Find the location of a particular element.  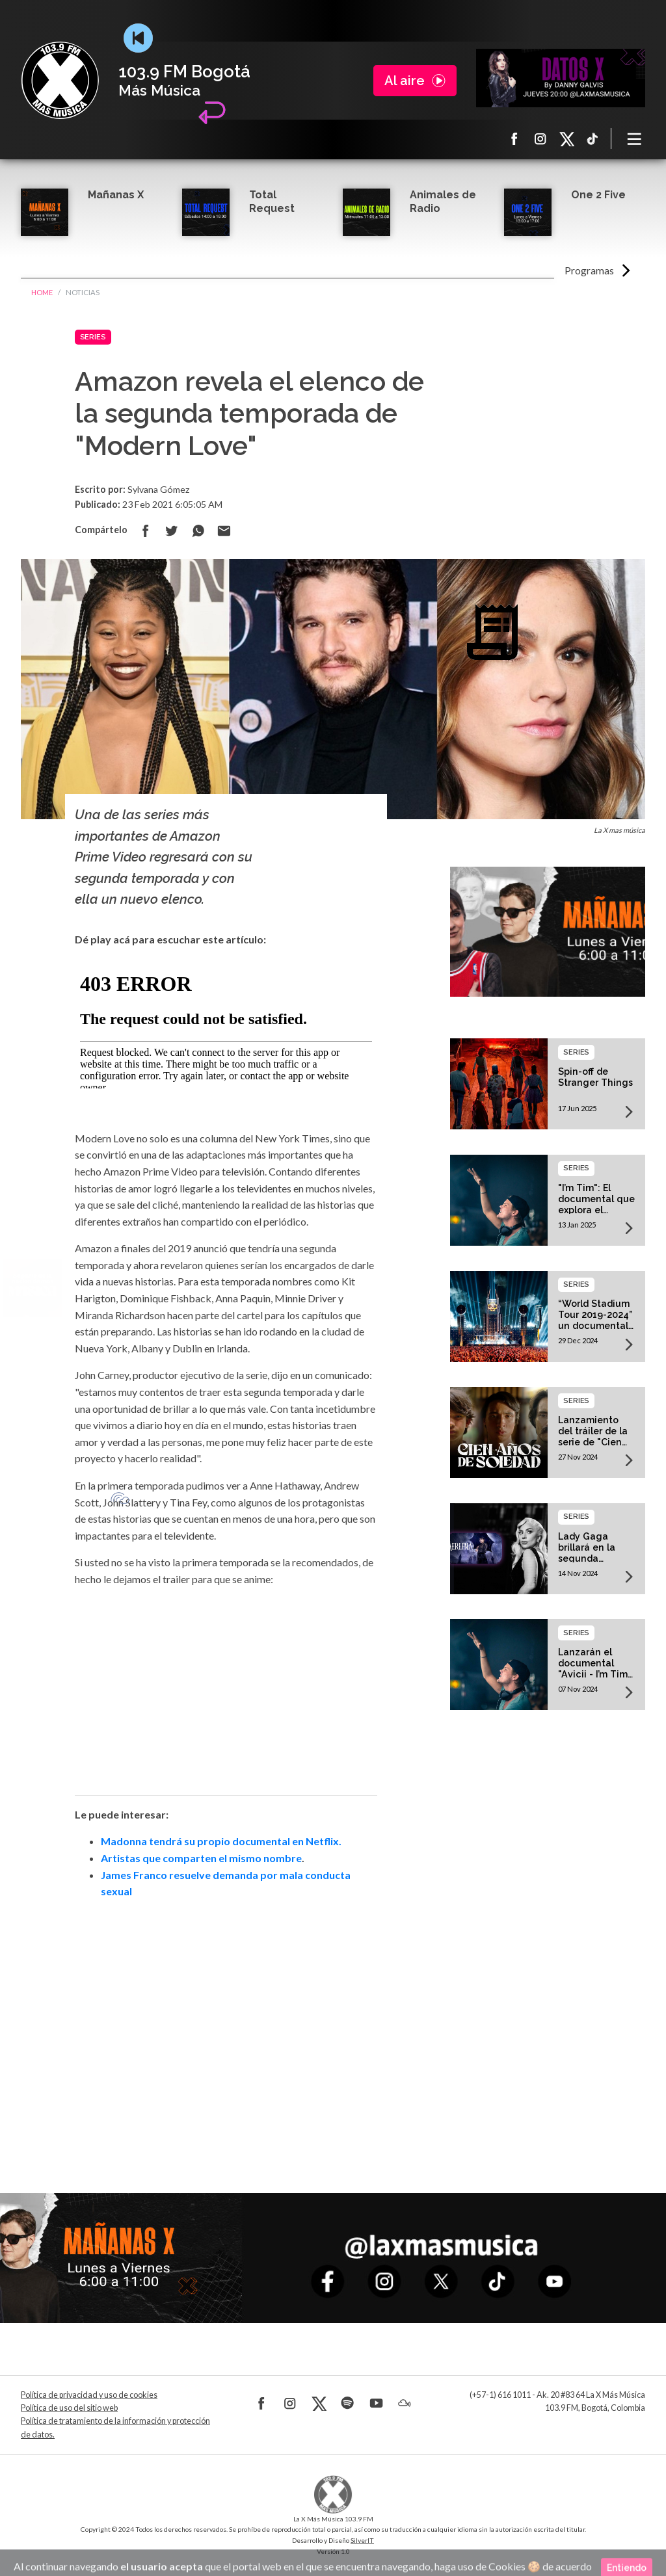

skip to previous track is located at coordinates (138, 38).